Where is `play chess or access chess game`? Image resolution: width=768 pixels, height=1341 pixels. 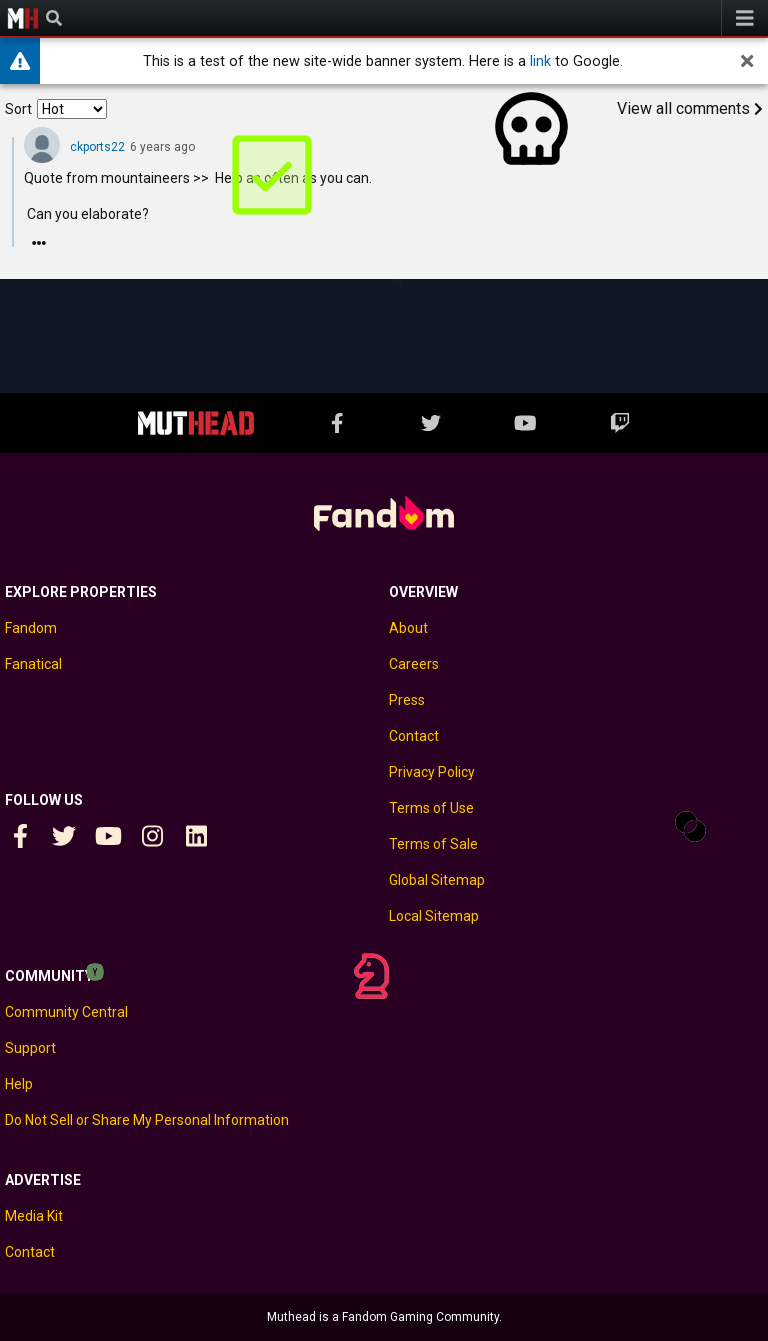 play chess or access chess game is located at coordinates (371, 977).